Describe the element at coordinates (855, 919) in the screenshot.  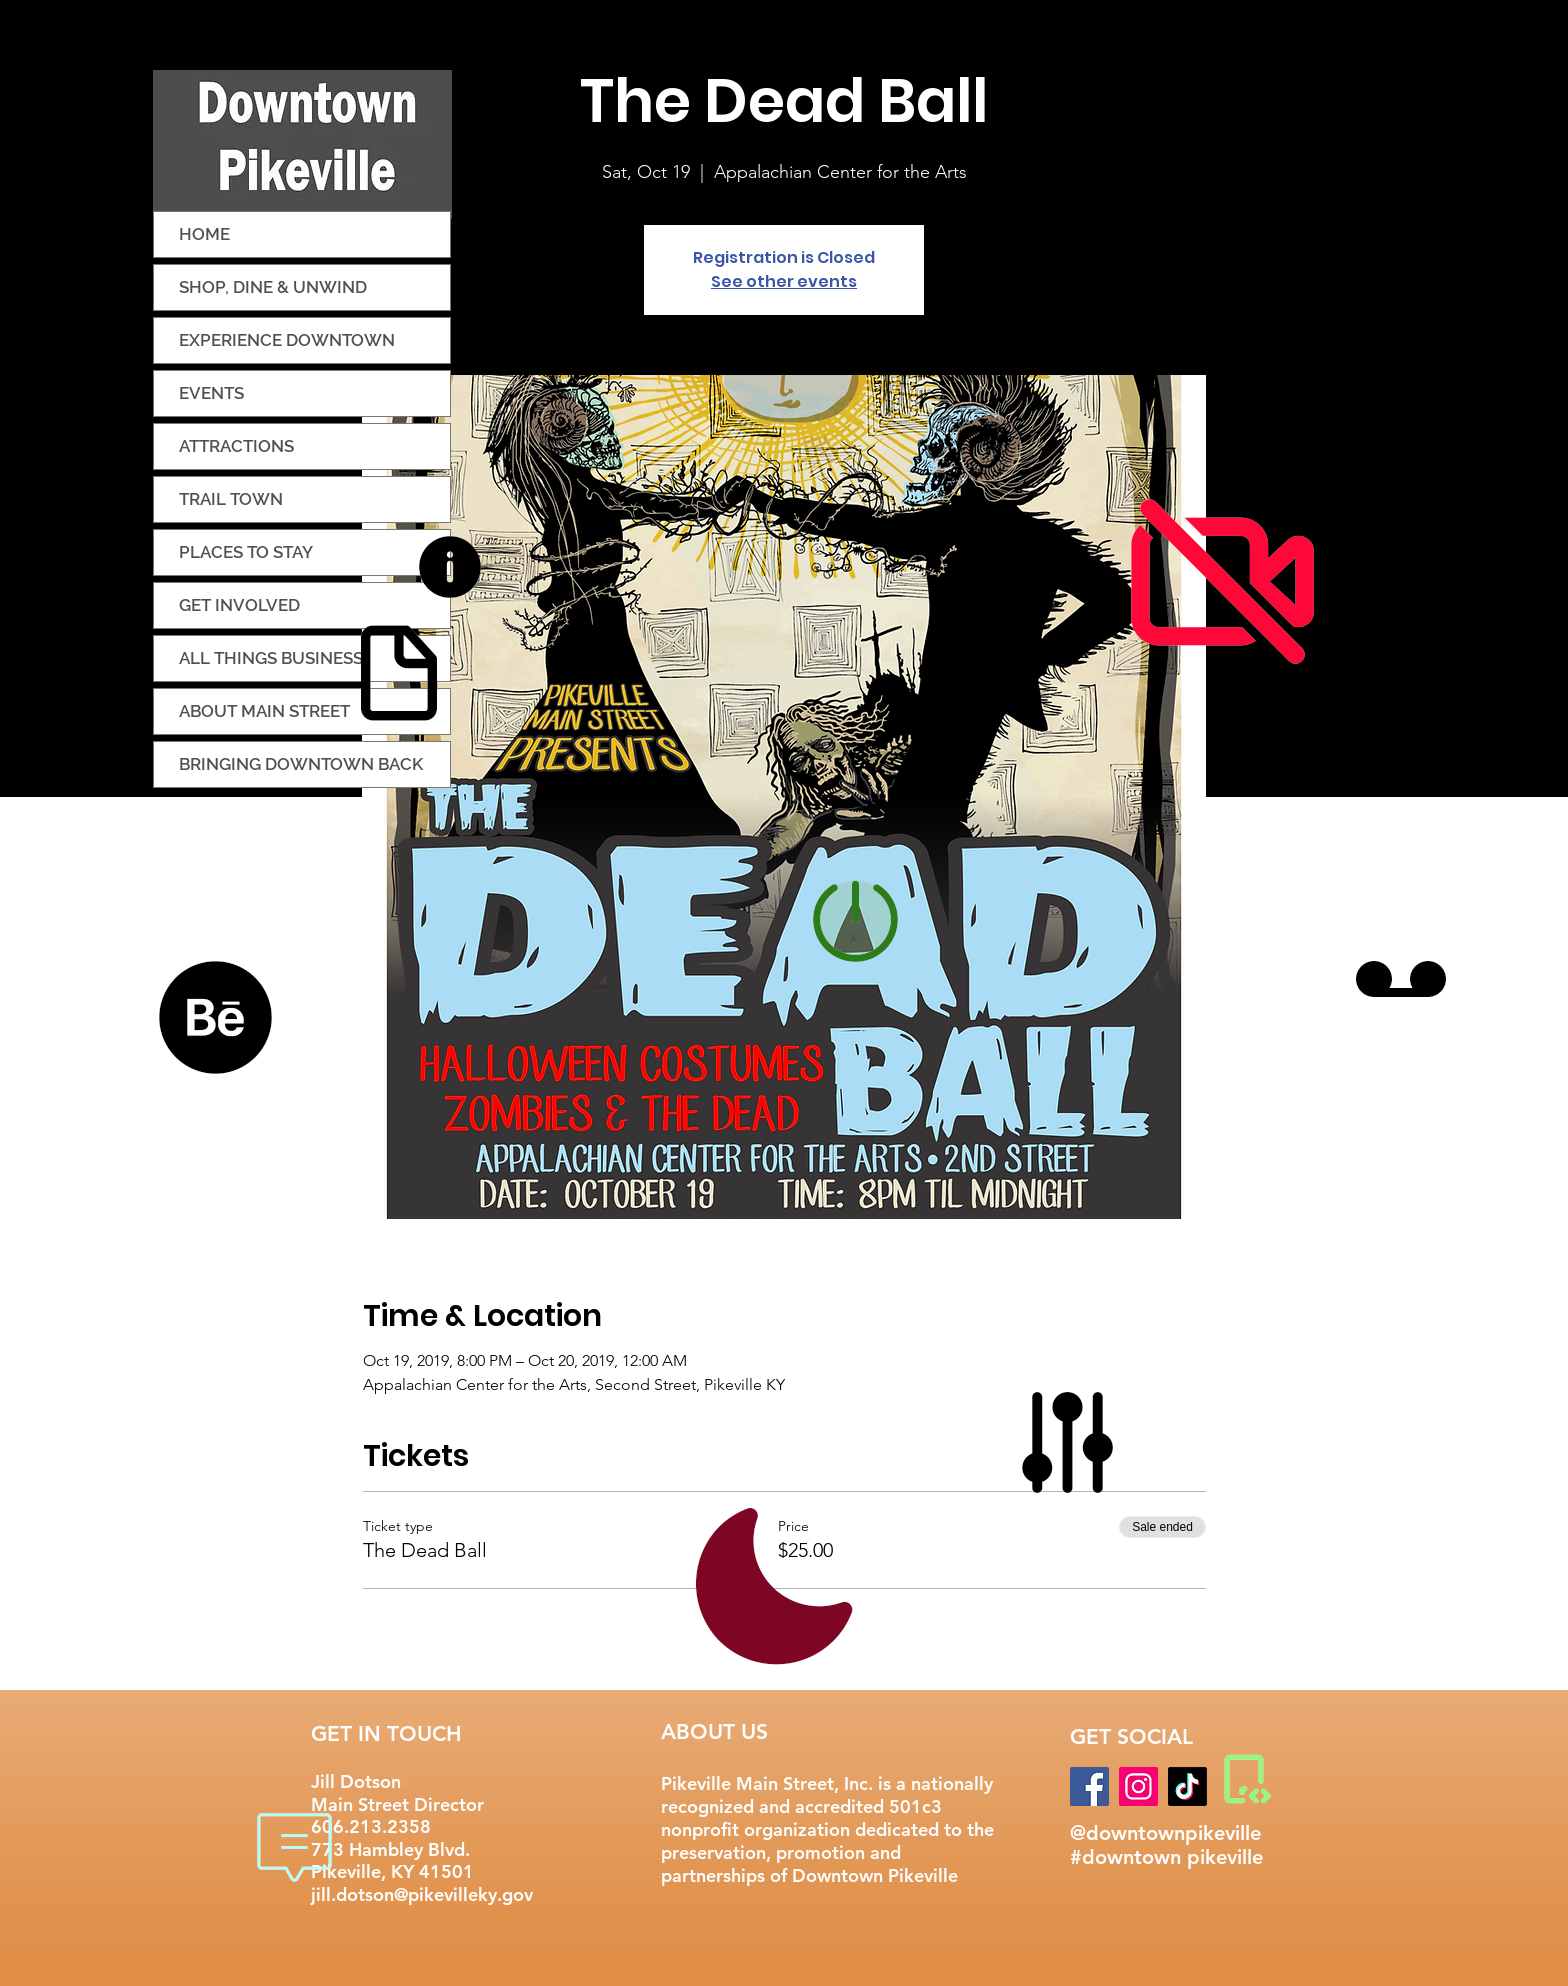
I see `turn device on or off` at that location.